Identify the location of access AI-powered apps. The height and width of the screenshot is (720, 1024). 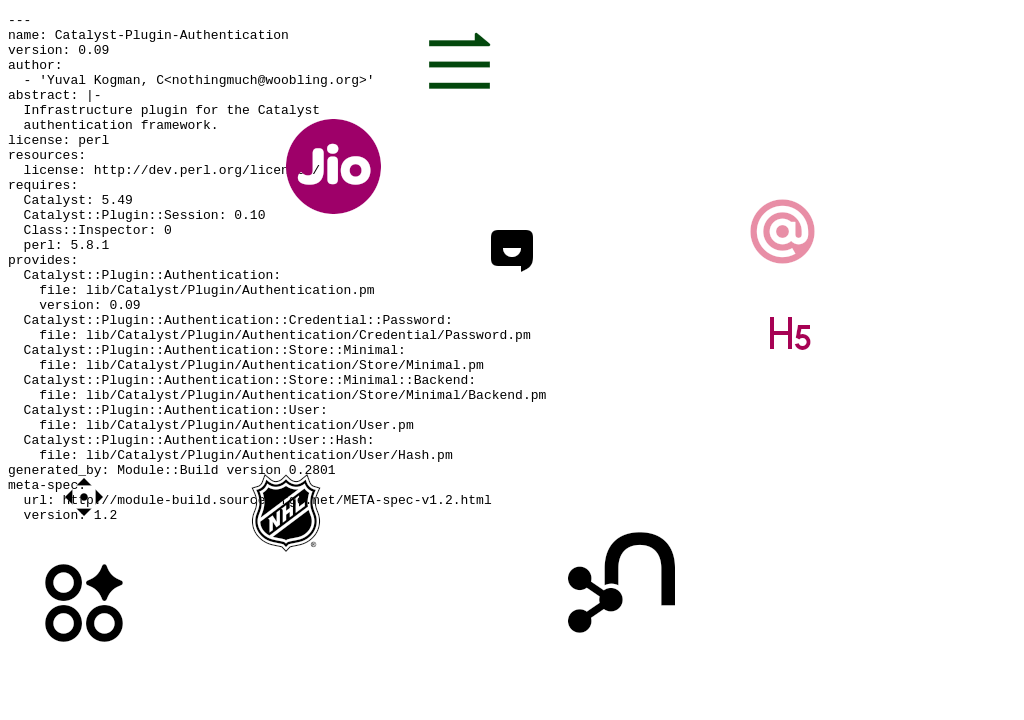
(84, 603).